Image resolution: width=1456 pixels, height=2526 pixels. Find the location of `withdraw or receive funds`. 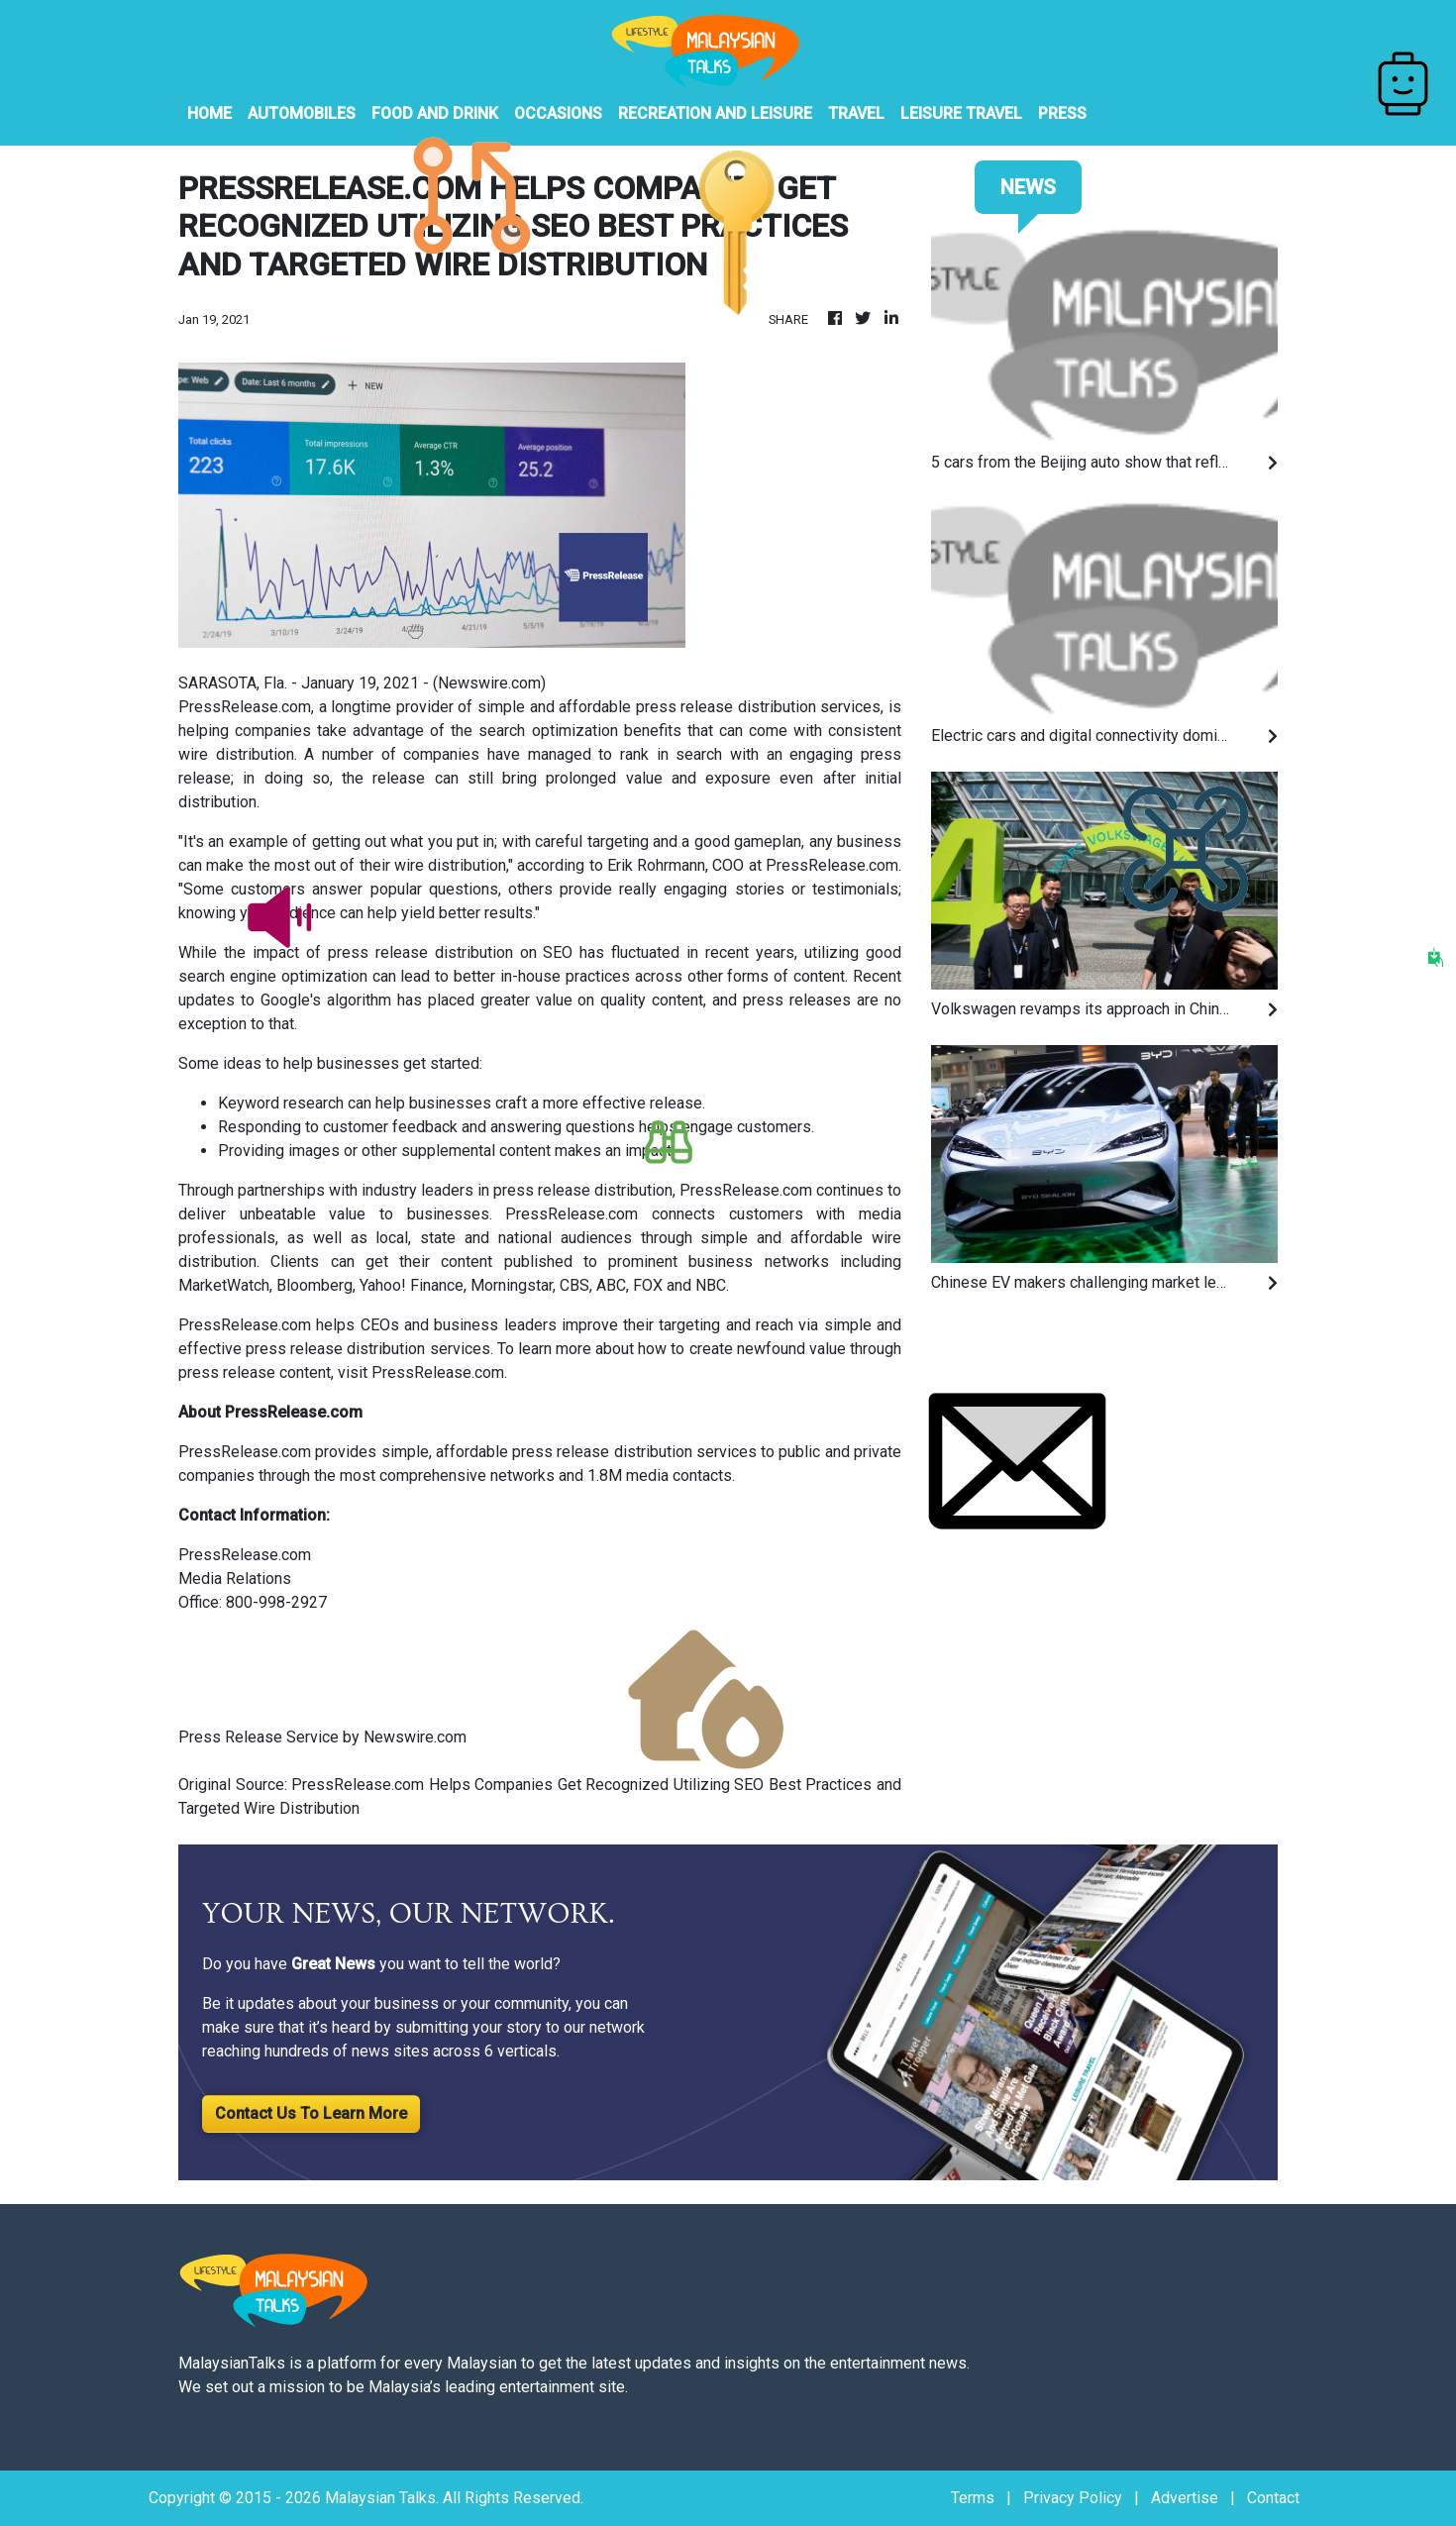

withdraw or receive funds is located at coordinates (1434, 957).